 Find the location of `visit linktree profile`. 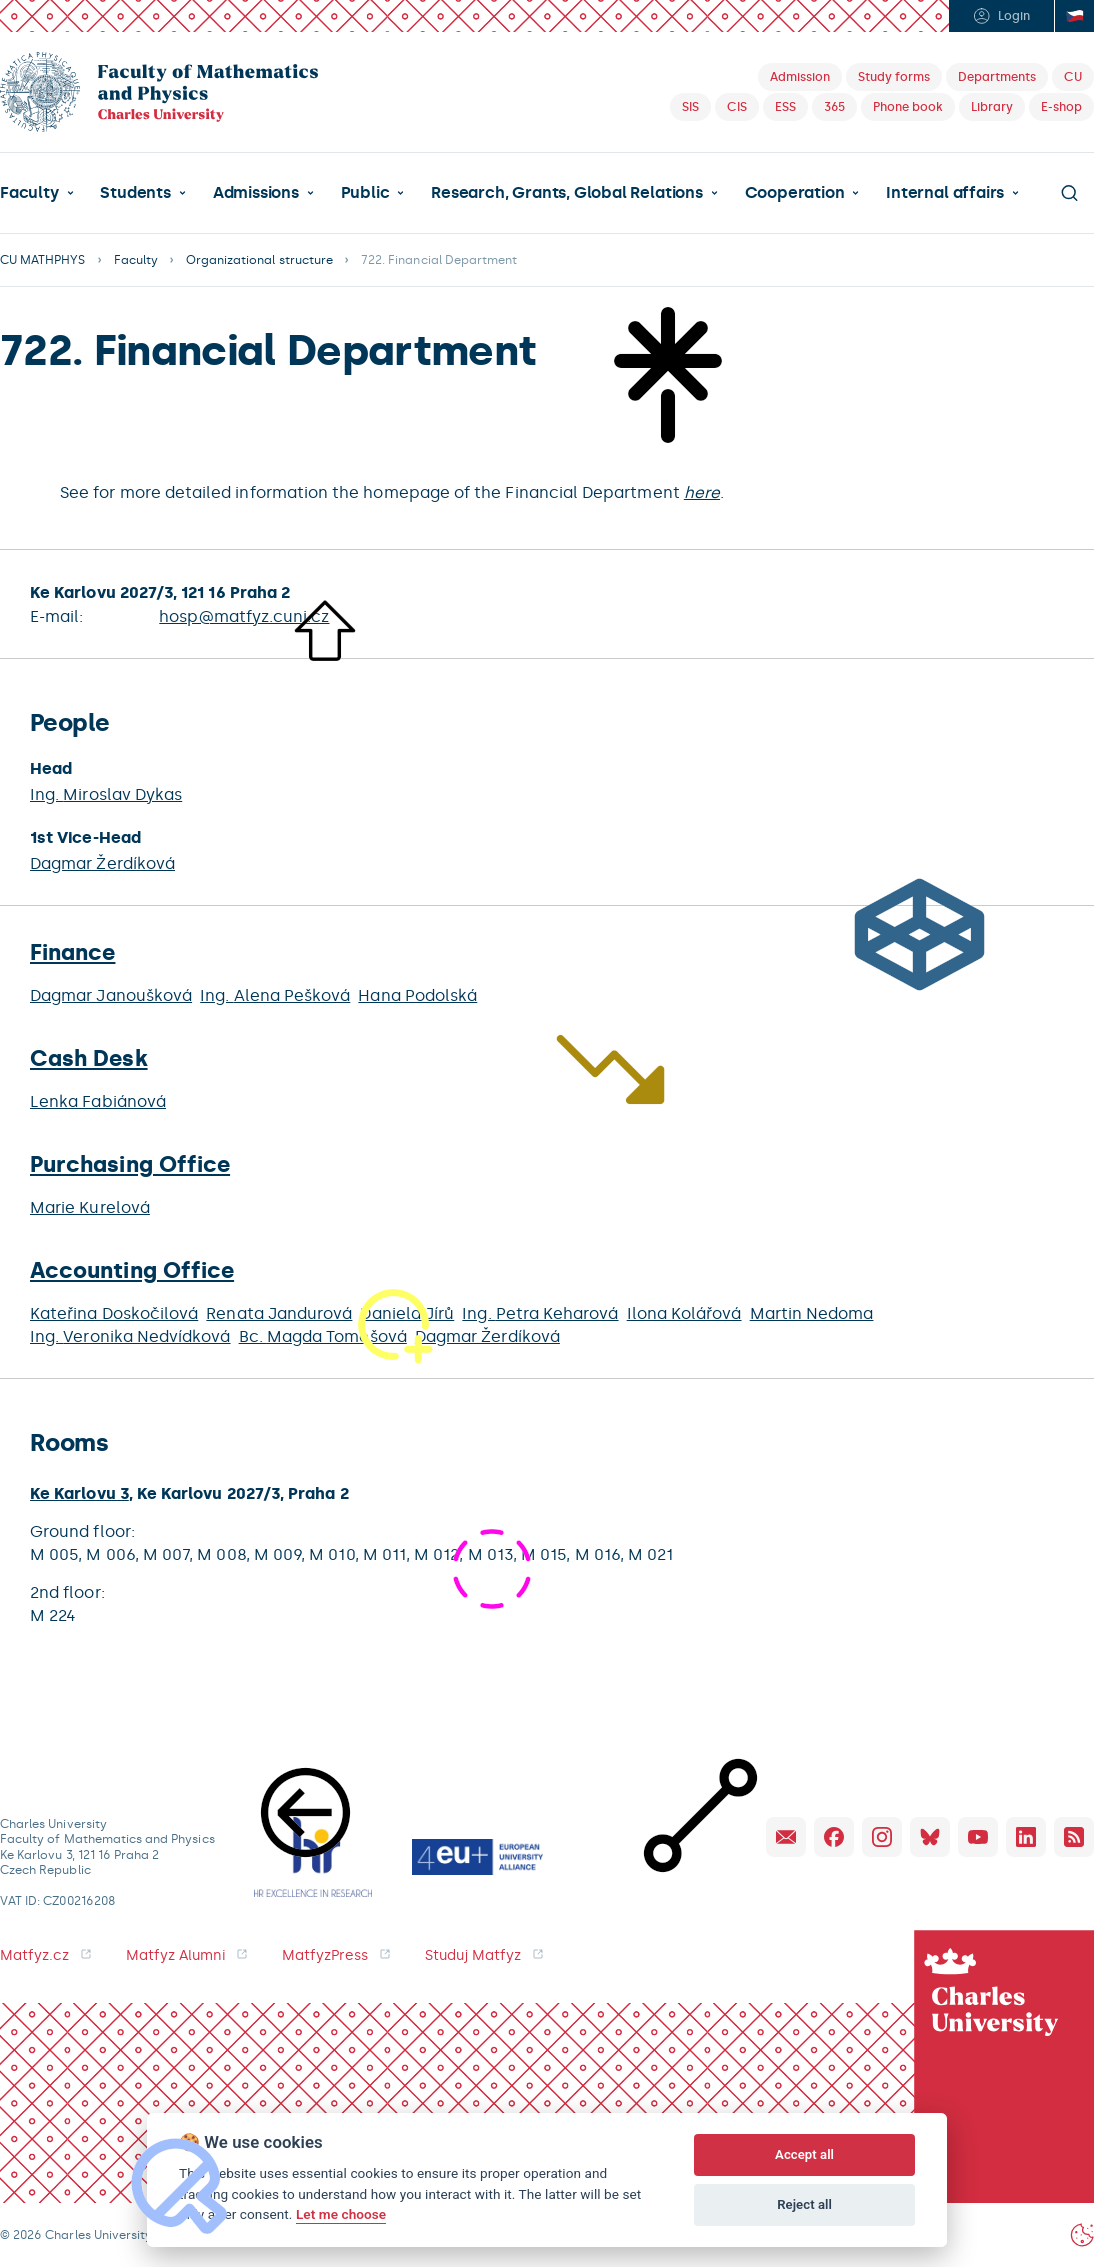

visit linktree profile is located at coordinates (668, 375).